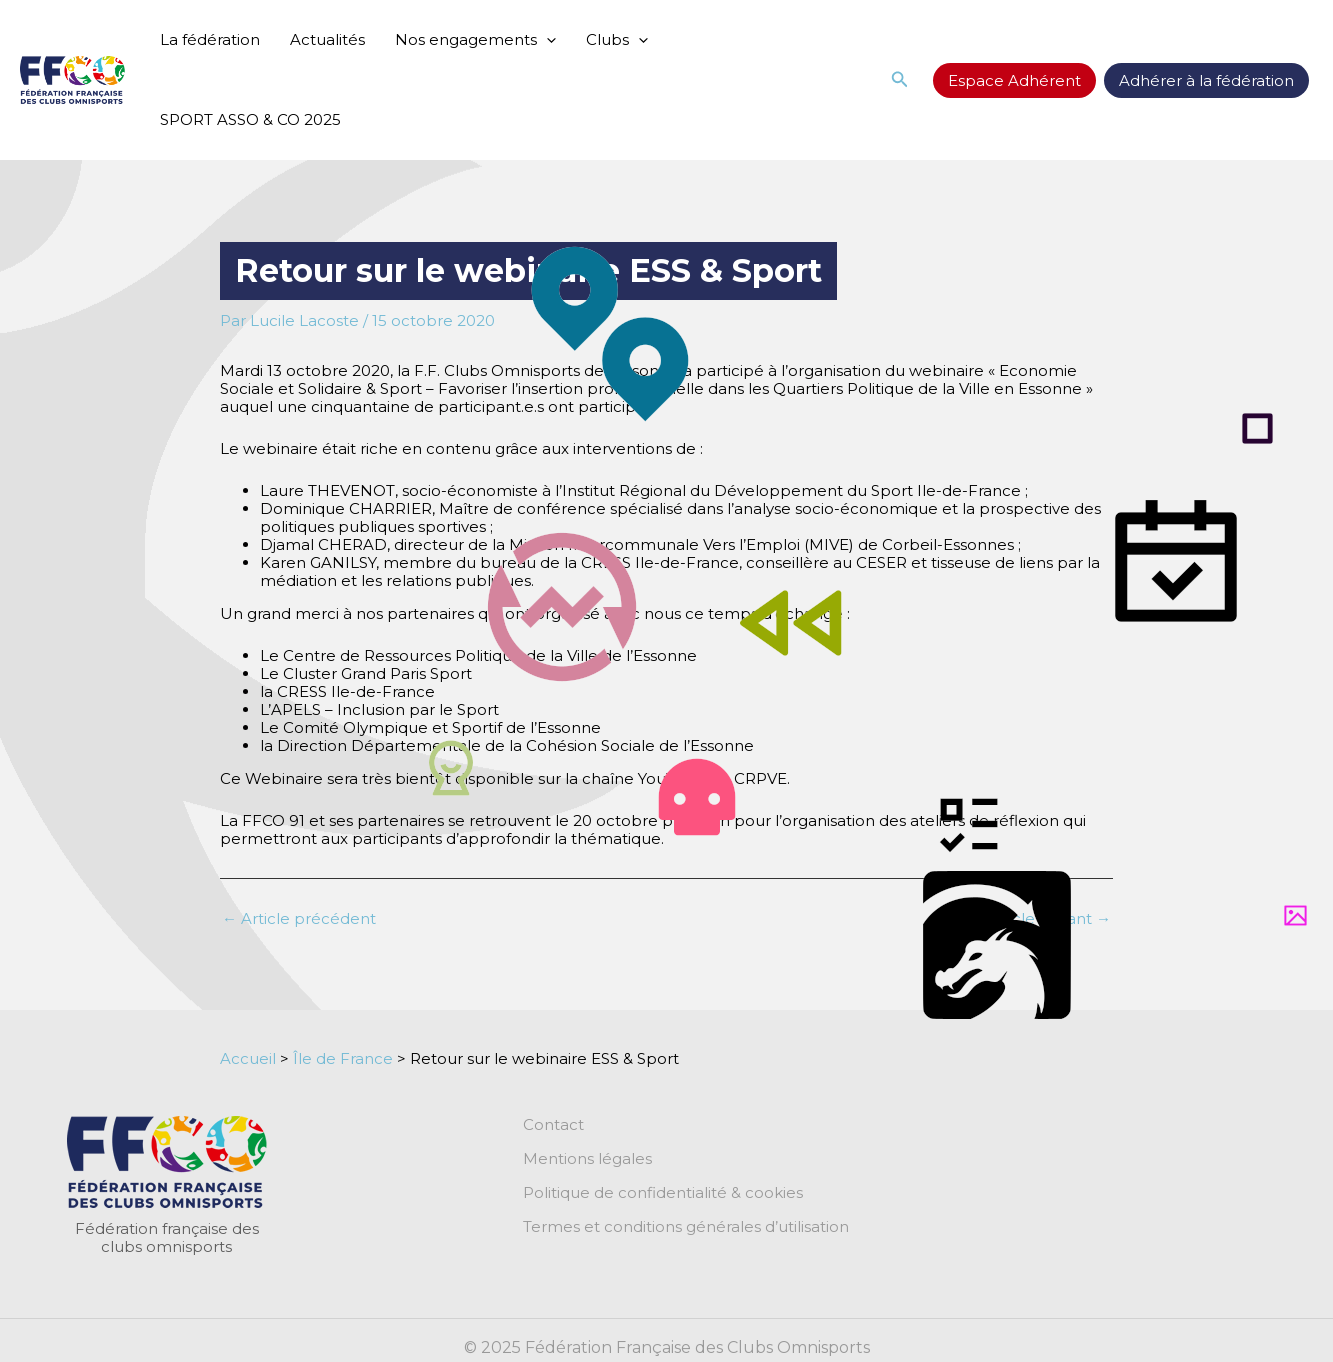  What do you see at coordinates (697, 797) in the screenshot?
I see `indicates dangerous or harmful content` at bounding box center [697, 797].